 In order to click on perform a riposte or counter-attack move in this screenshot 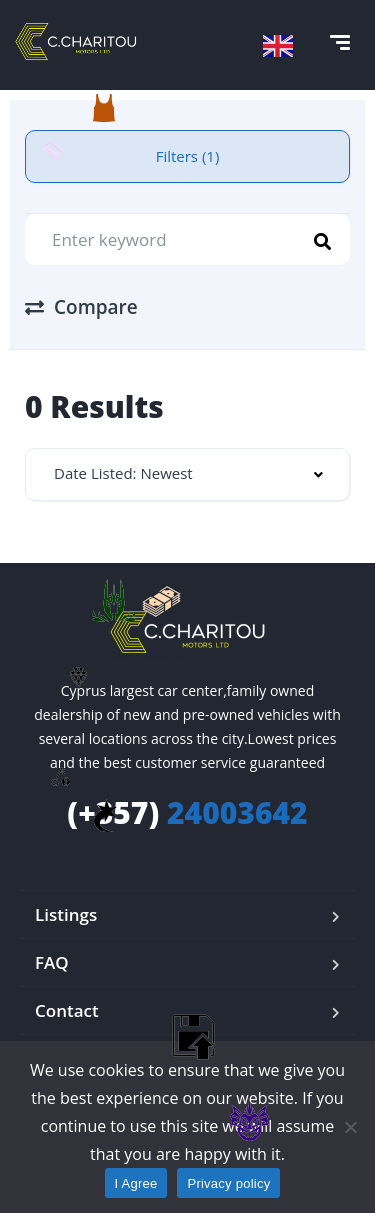, I will do `click(105, 815)`.